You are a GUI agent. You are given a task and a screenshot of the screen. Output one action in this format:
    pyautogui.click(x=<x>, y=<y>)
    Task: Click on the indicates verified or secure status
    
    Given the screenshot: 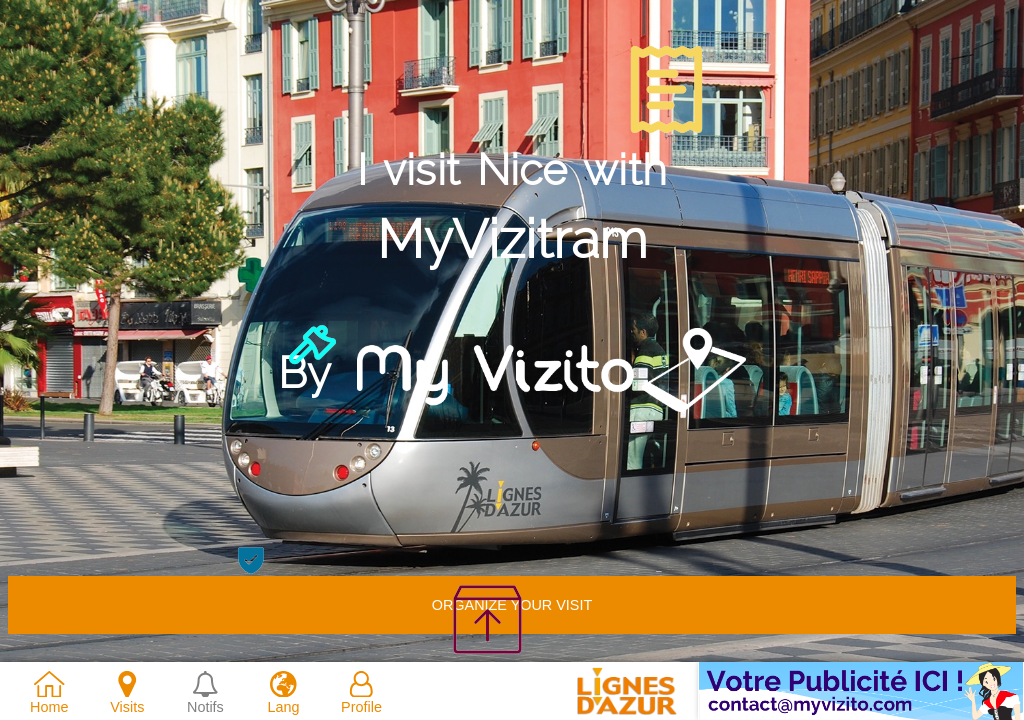 What is the action you would take?
    pyautogui.click(x=251, y=559)
    